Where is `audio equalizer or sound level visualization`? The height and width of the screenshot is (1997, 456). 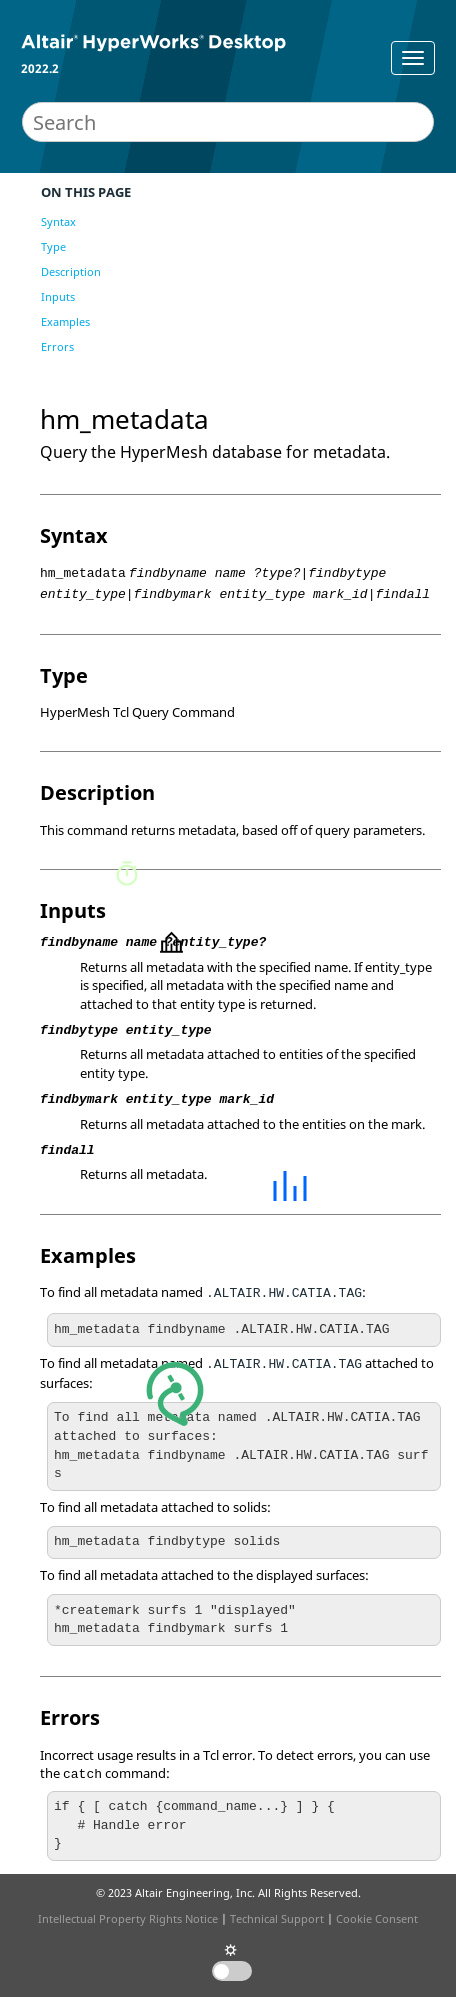
audio equalizer or sound level visualization is located at coordinates (290, 1186).